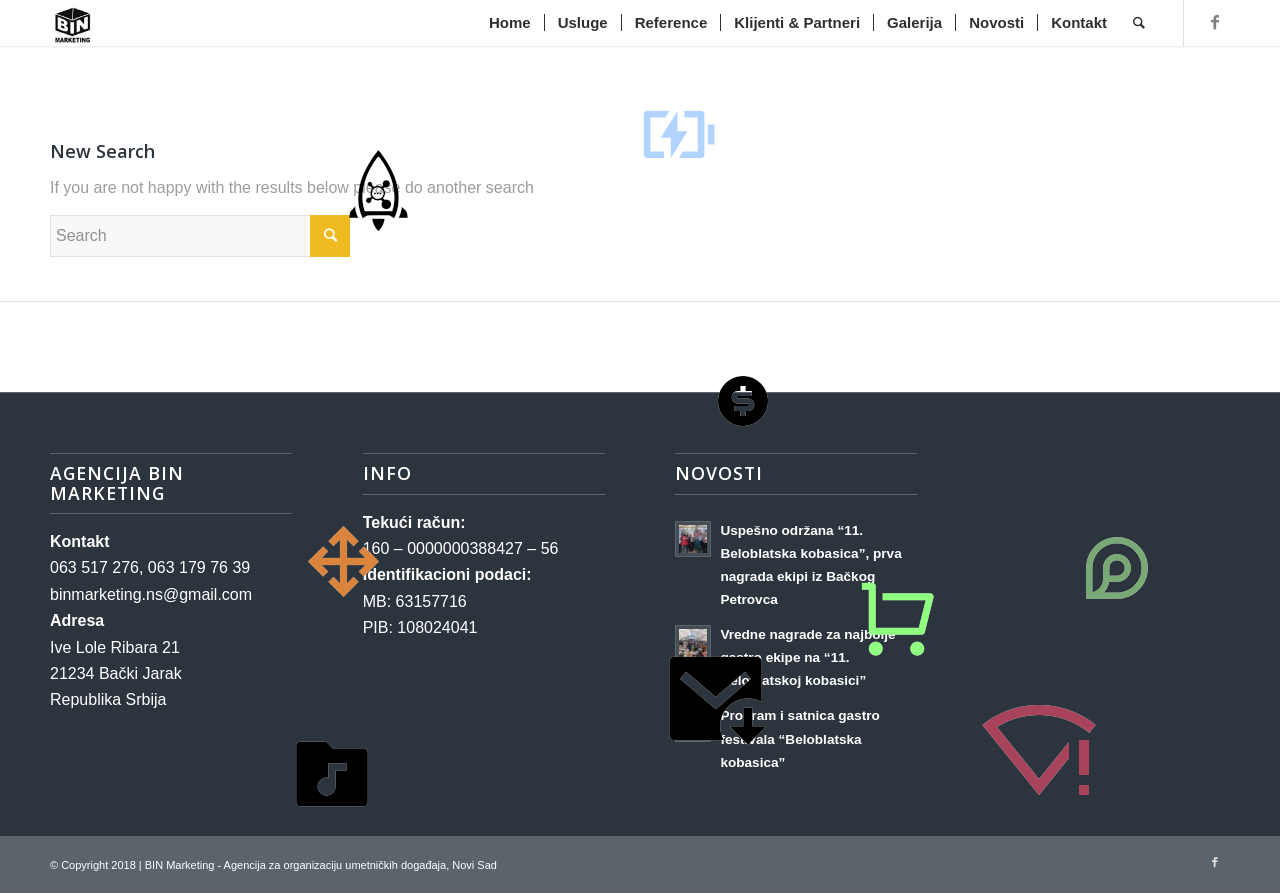 This screenshot has height=893, width=1280. I want to click on open microsoft loop app, so click(1117, 568).